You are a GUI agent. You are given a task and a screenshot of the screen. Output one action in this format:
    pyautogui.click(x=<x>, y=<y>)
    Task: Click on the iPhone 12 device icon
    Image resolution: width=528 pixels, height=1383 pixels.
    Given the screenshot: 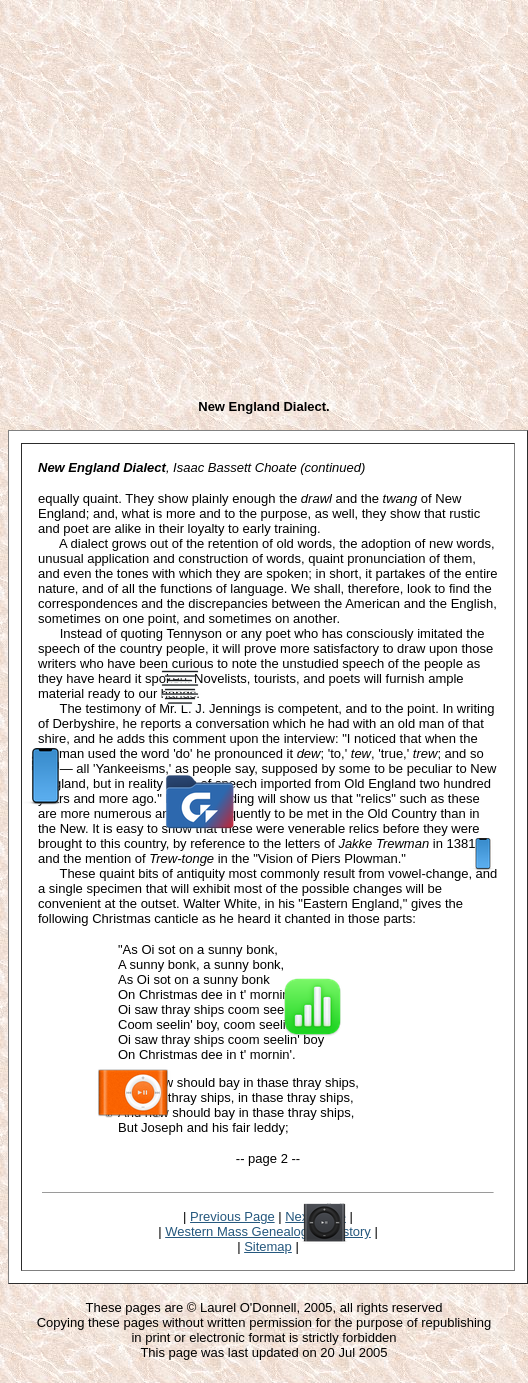 What is the action you would take?
    pyautogui.click(x=483, y=854)
    